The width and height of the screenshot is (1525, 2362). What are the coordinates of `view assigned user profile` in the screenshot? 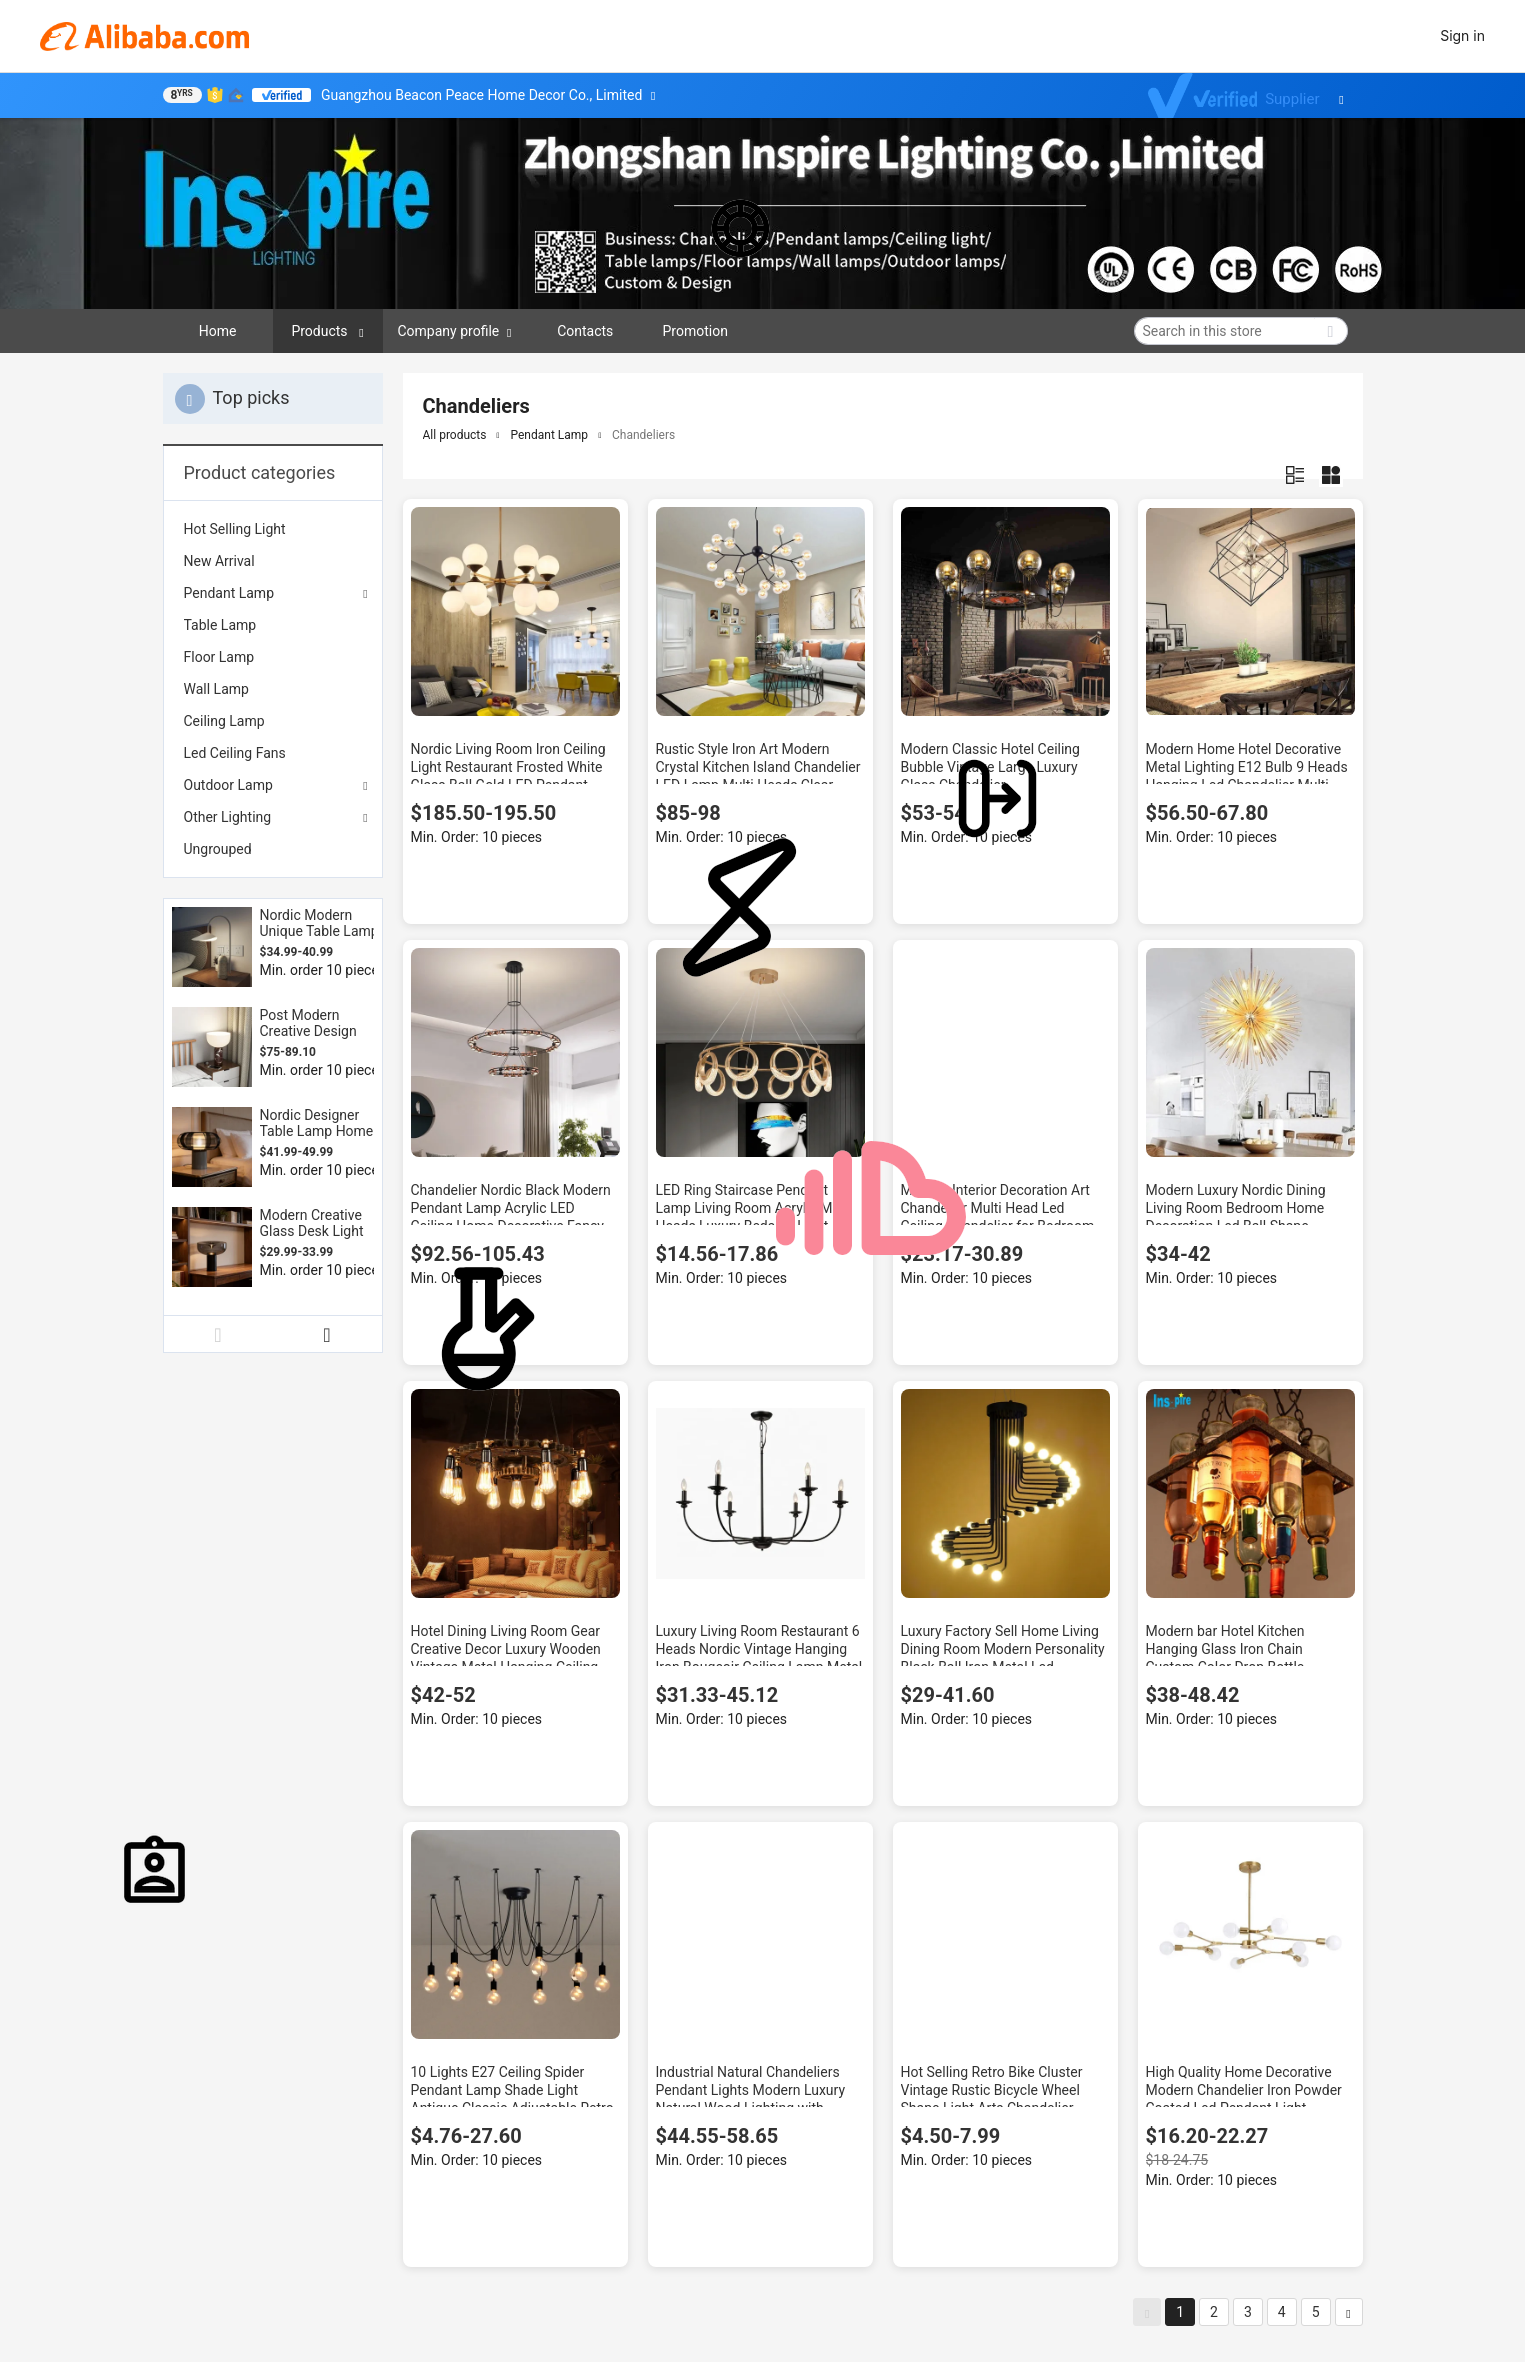 It's located at (154, 1872).